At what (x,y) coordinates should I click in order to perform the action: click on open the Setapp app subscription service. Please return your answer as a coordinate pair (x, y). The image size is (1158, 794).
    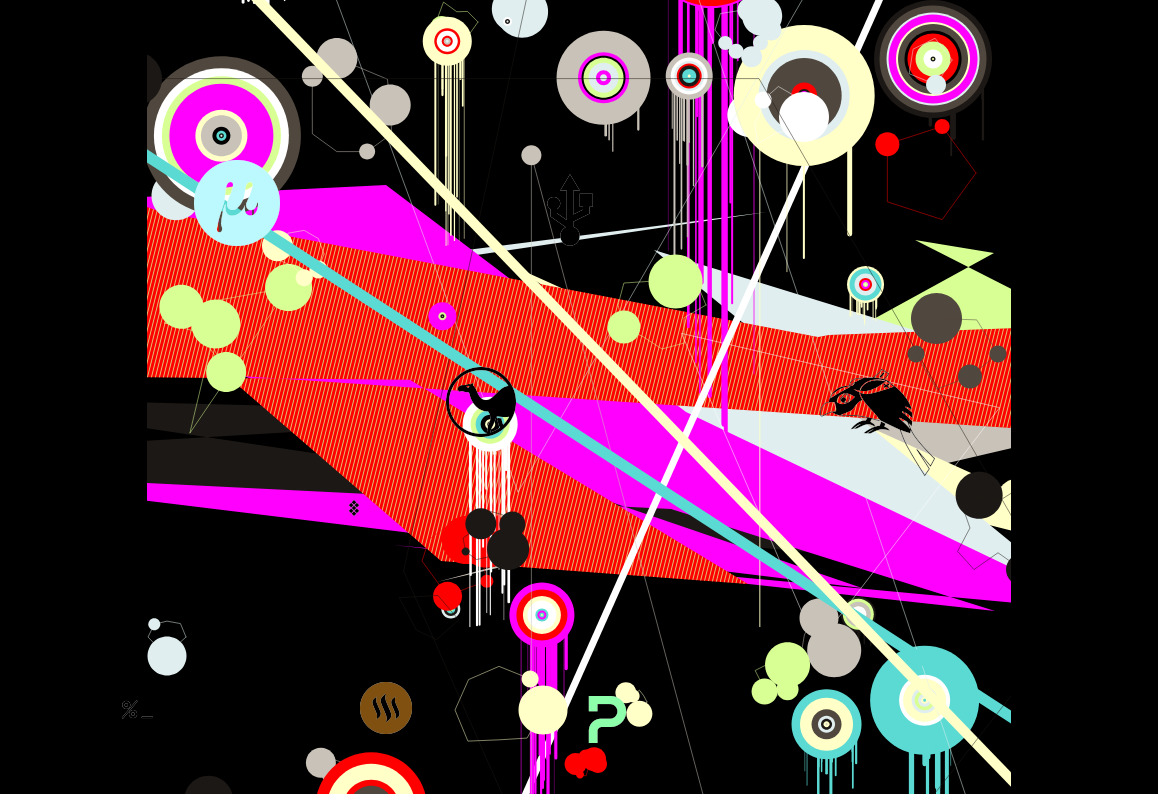
    Looking at the image, I should click on (354, 508).